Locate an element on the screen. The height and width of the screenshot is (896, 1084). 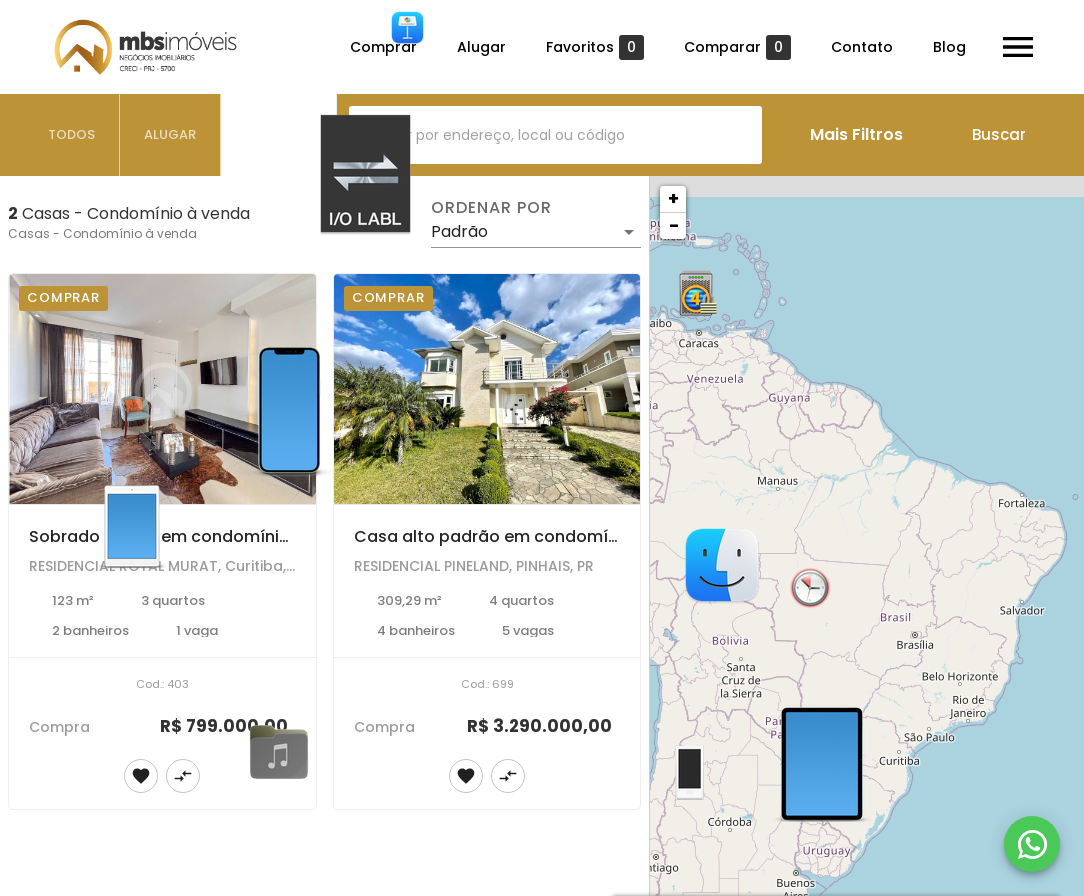
iPhone 12 device icon is located at coordinates (289, 412).